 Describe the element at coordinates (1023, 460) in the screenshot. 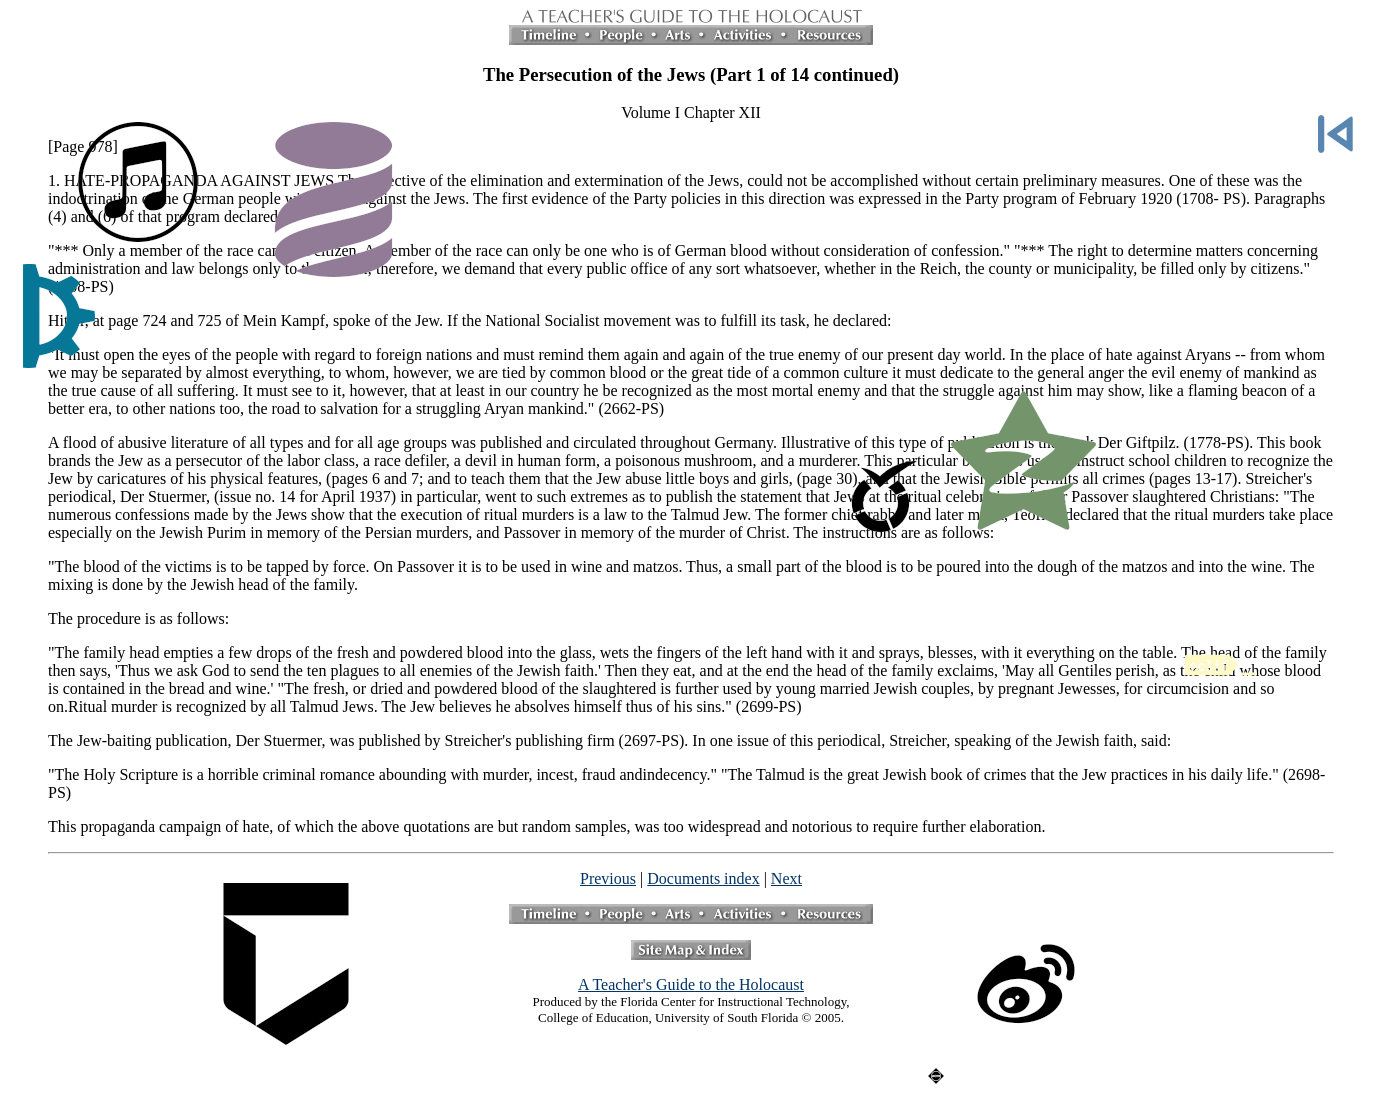

I see `open Qzone social network` at that location.